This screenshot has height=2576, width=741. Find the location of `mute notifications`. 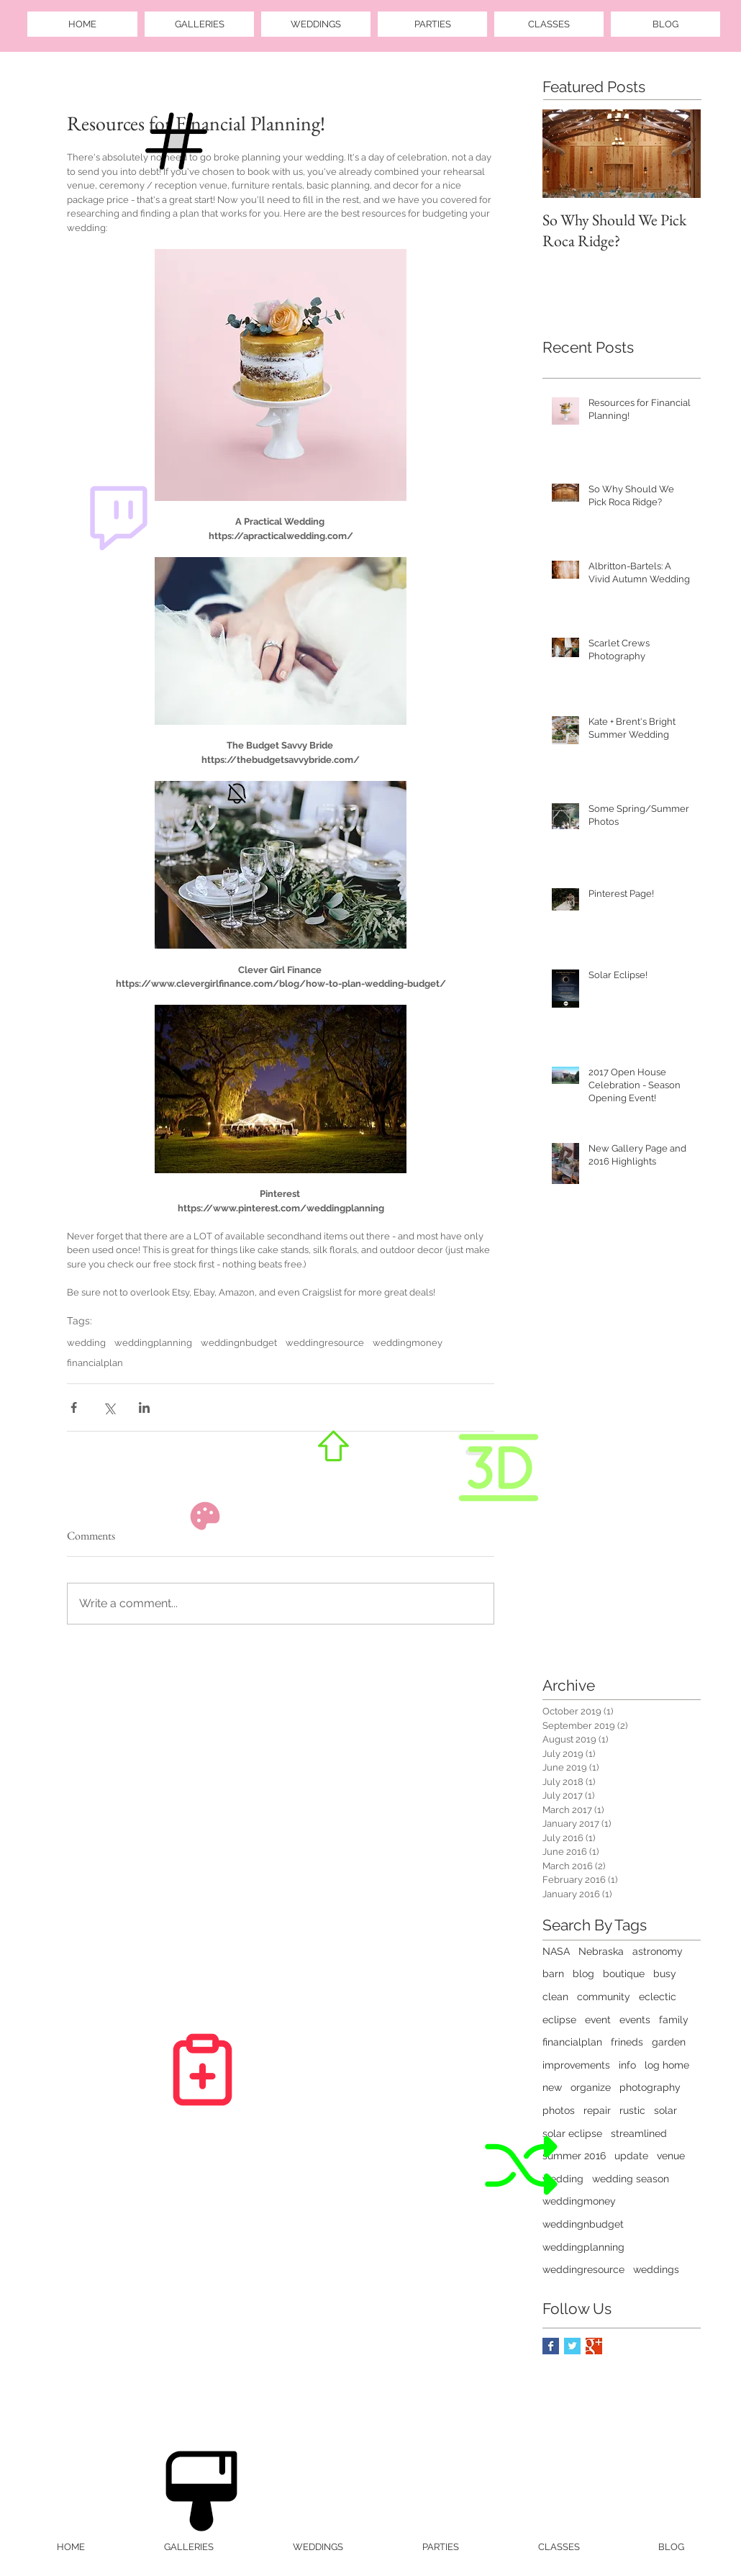

mute notifications is located at coordinates (237, 793).